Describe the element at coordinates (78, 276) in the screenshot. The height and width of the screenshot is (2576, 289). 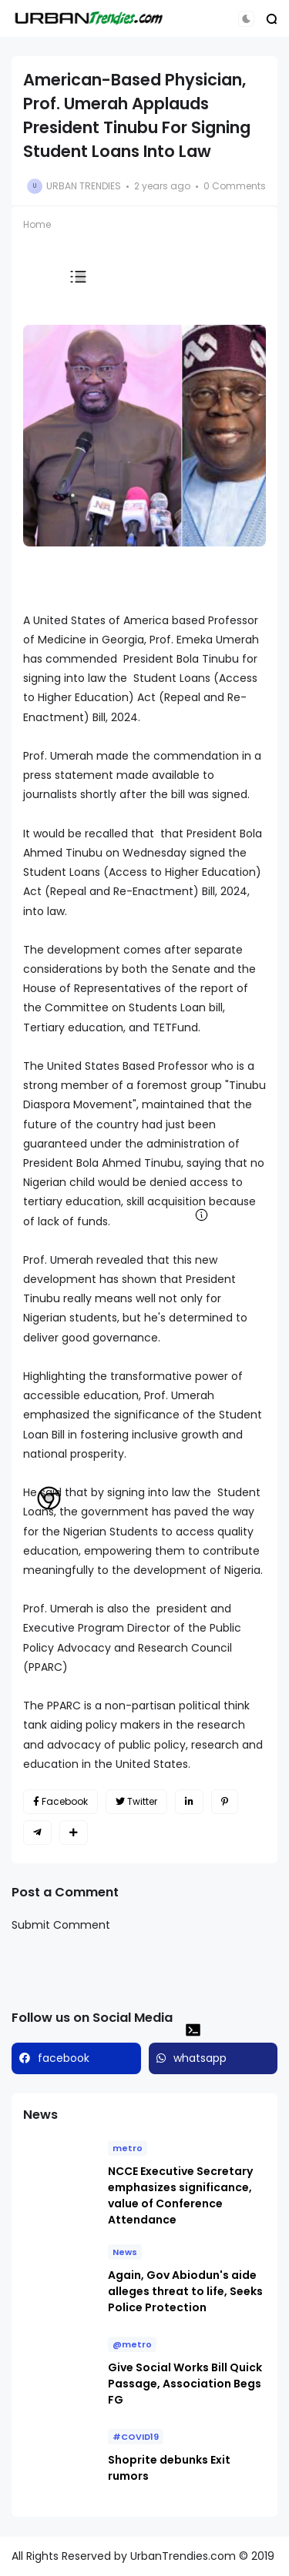
I see `view items in a list format` at that location.